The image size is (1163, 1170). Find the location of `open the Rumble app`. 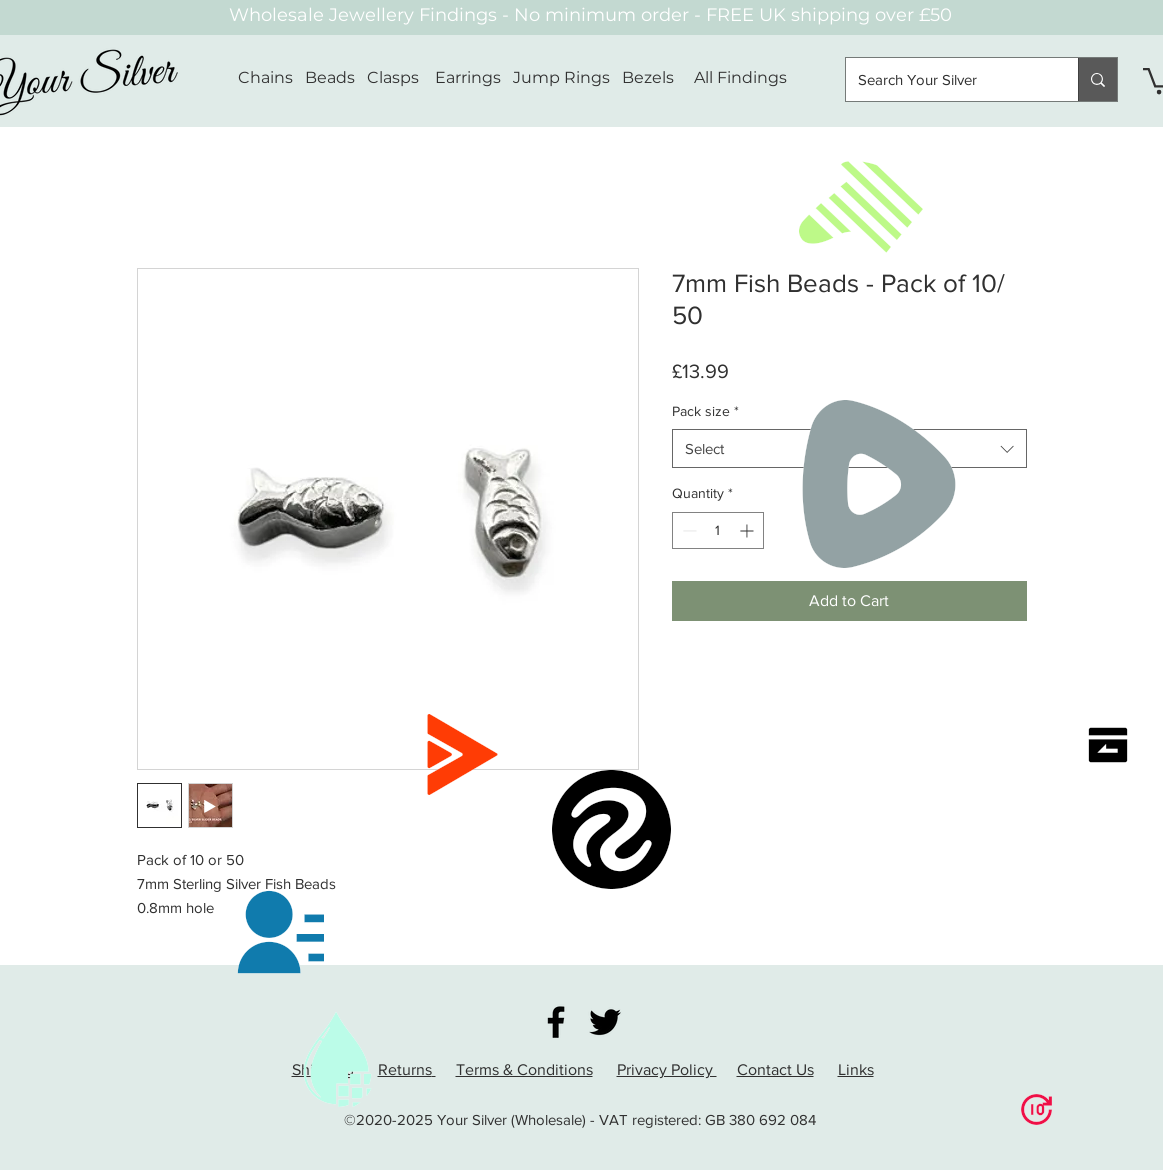

open the Rumble app is located at coordinates (879, 484).